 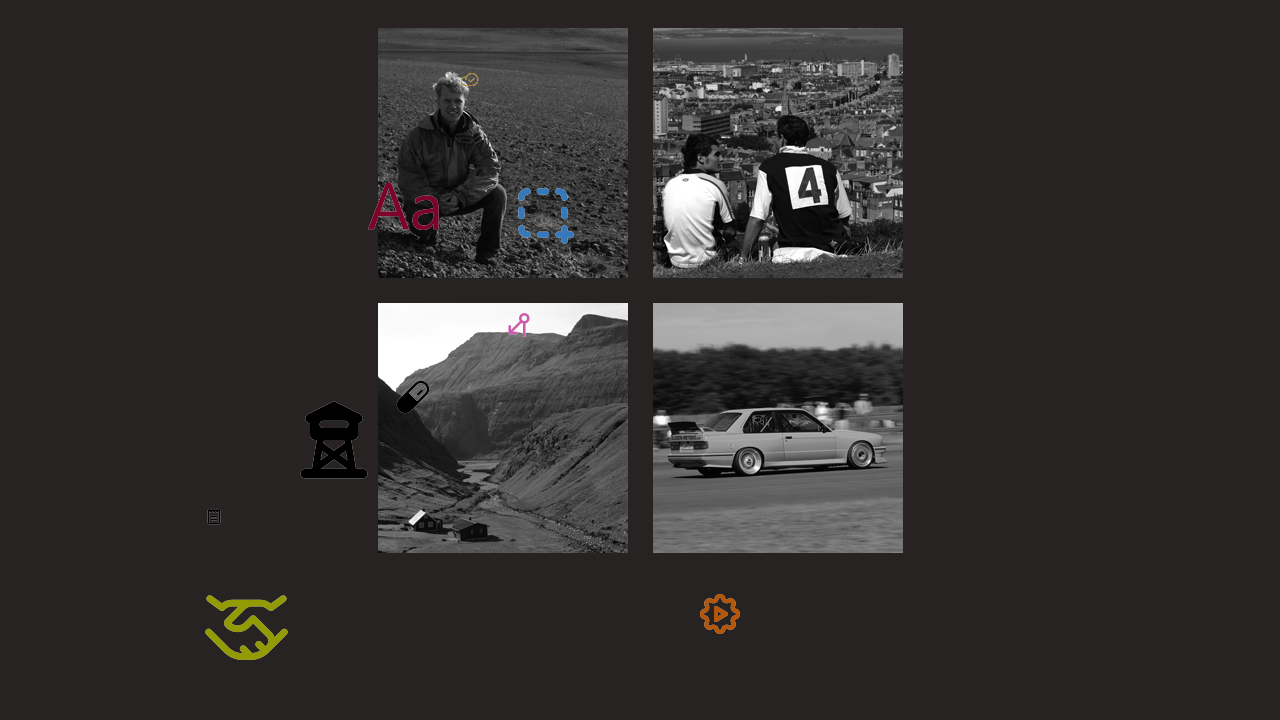 What do you see at coordinates (214, 517) in the screenshot?
I see `open notepad or notes app` at bounding box center [214, 517].